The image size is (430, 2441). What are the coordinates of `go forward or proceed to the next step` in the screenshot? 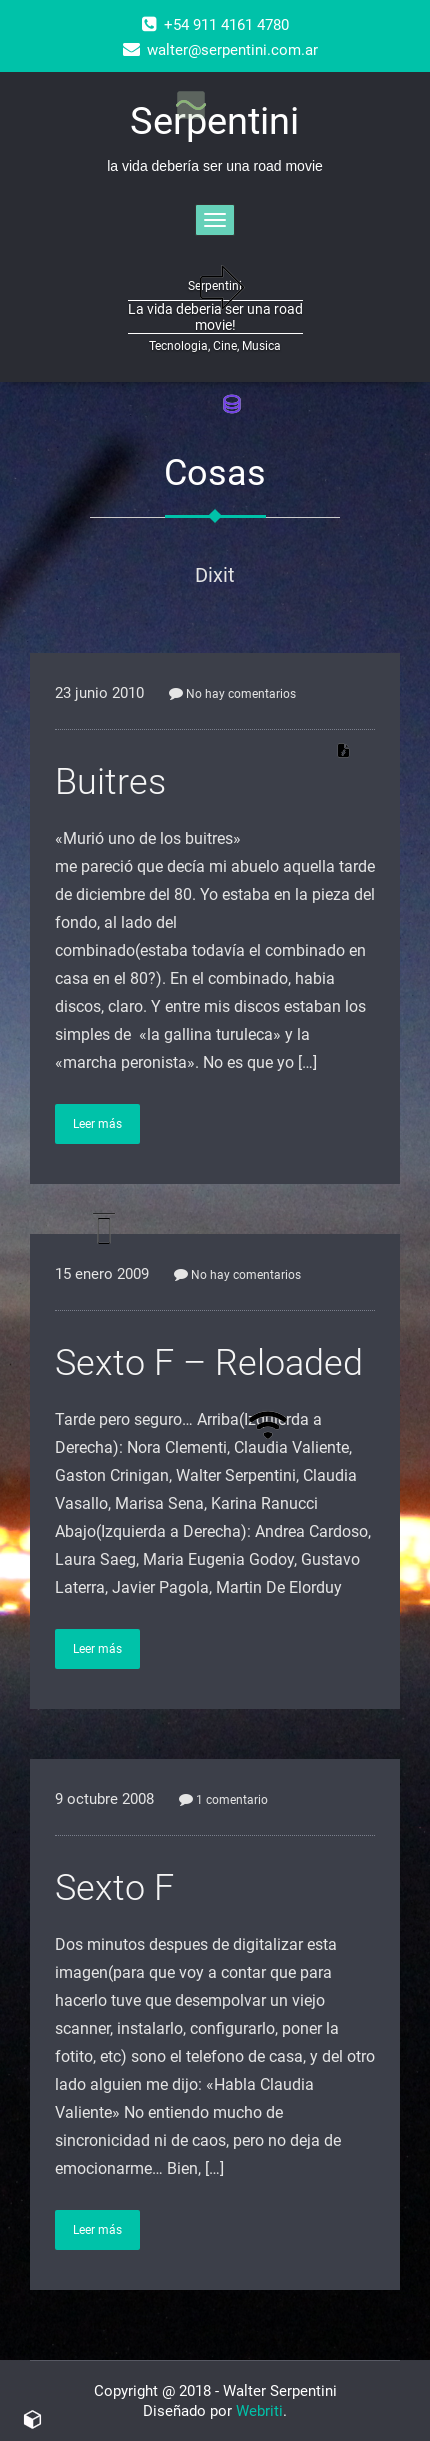 It's located at (220, 287).